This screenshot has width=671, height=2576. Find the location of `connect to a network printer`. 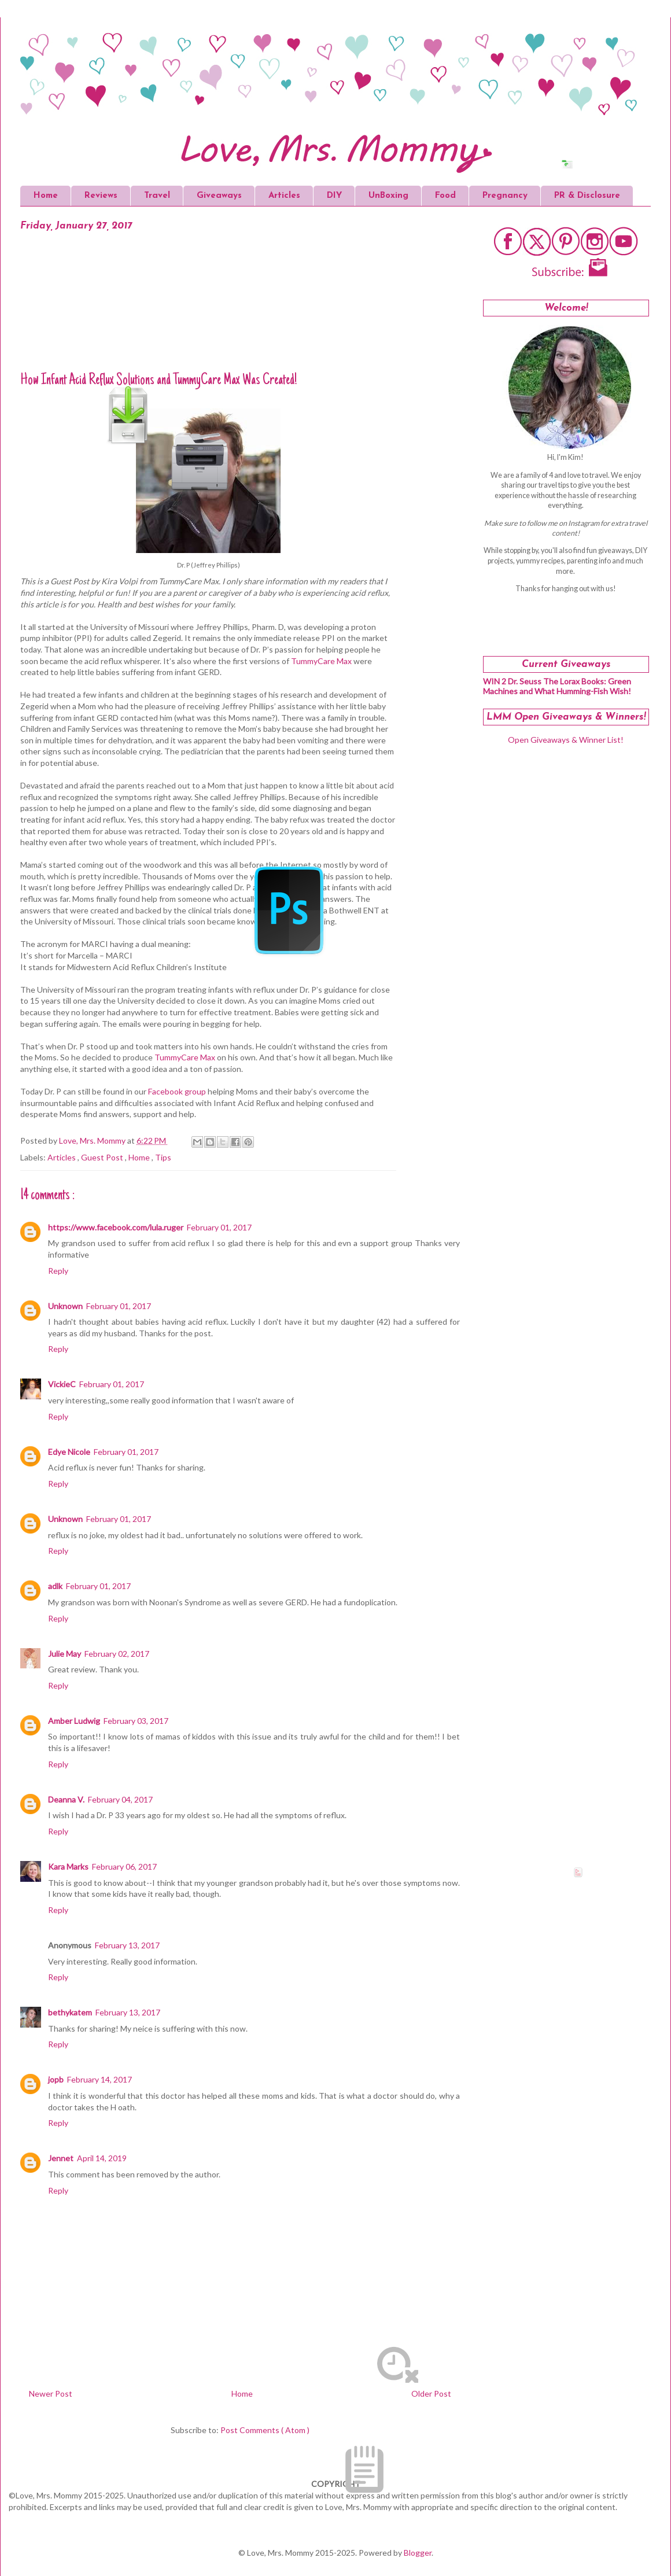

connect to a network printer is located at coordinates (199, 461).